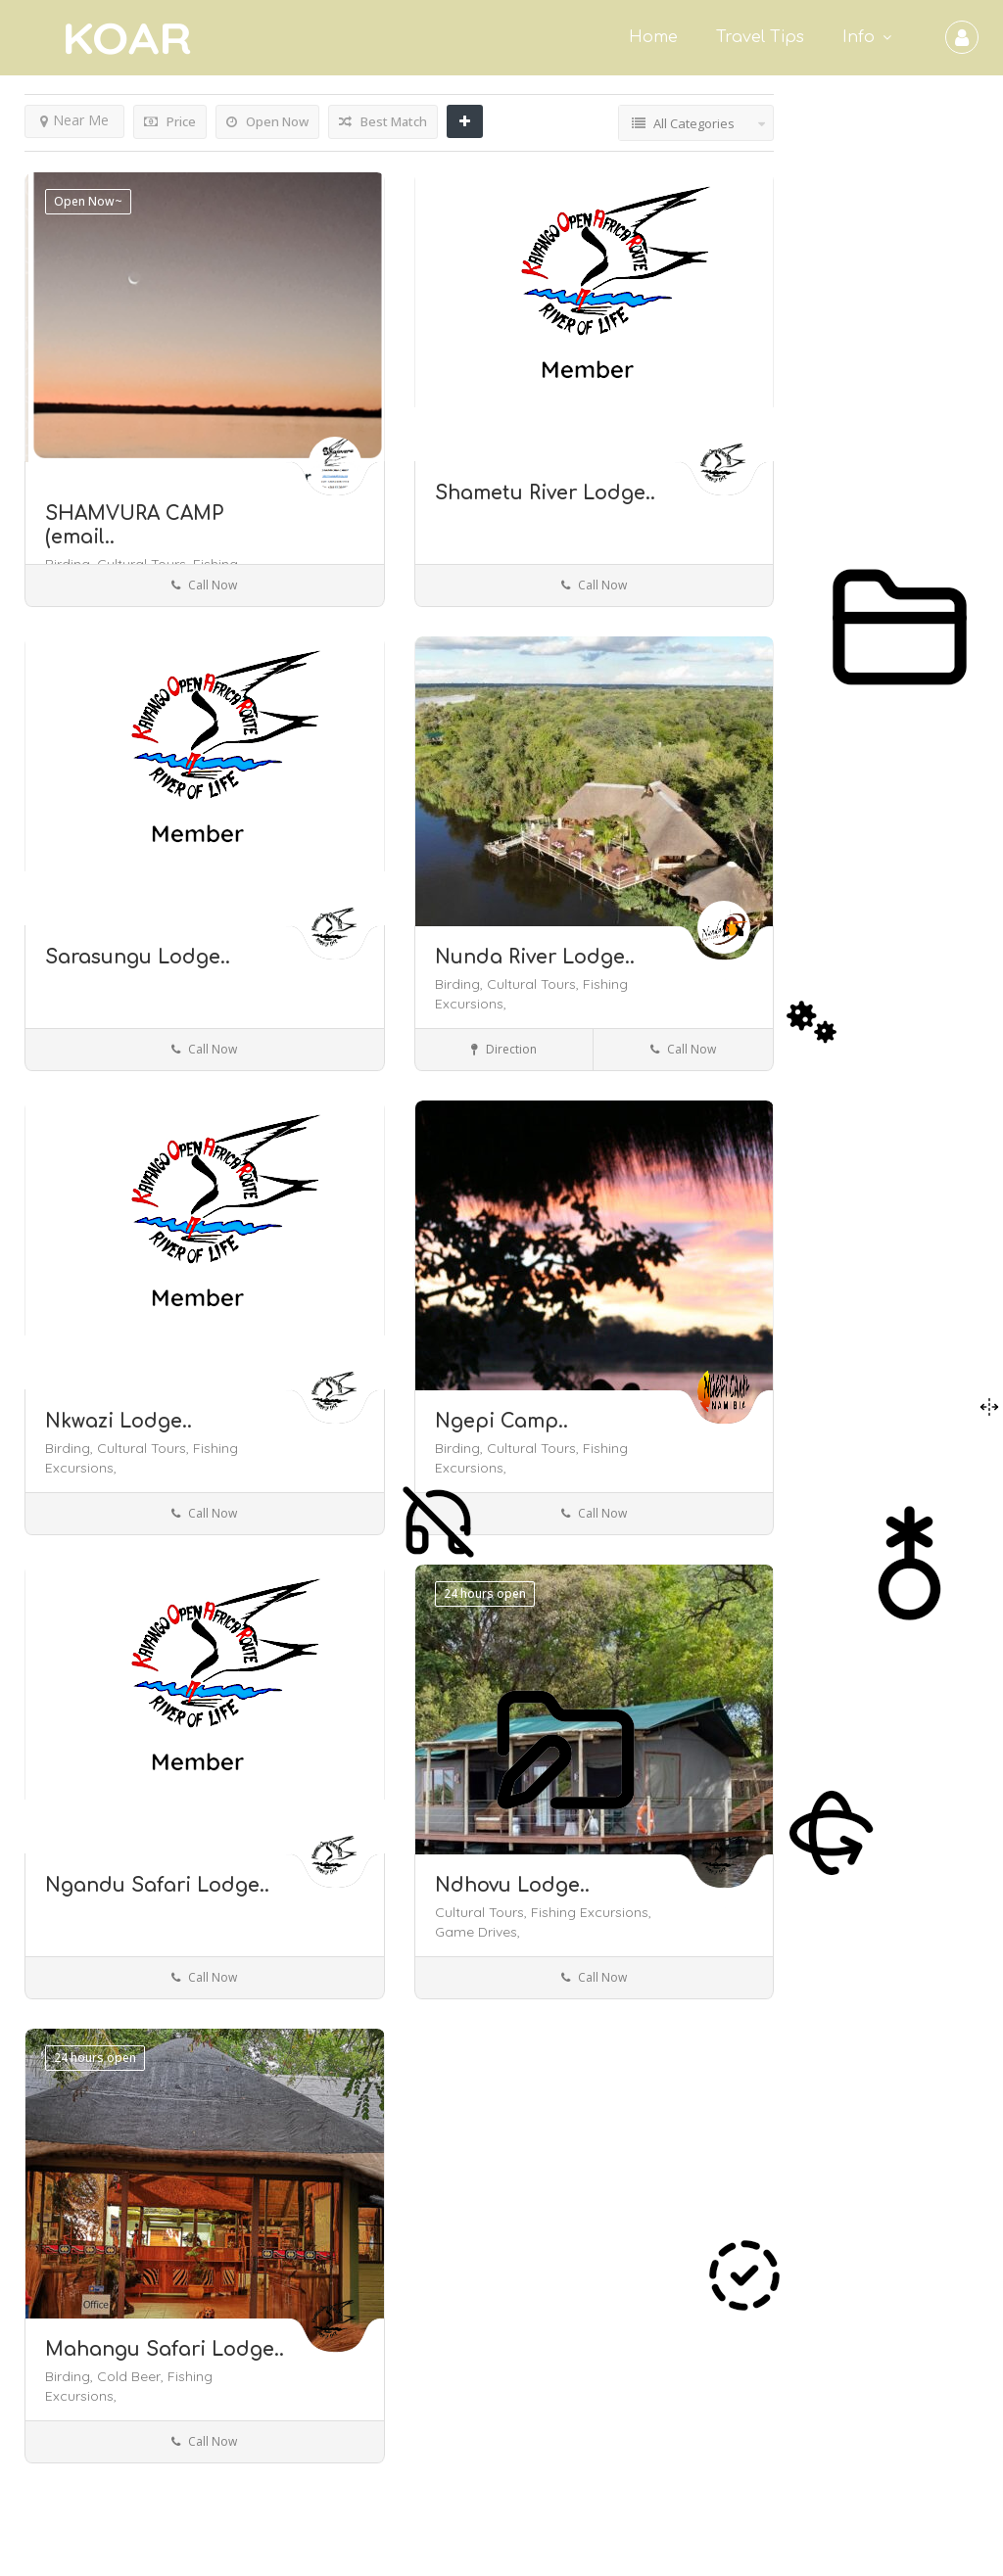 The width and height of the screenshot is (1003, 2576). Describe the element at coordinates (438, 1522) in the screenshot. I see `mute or disable audio output` at that location.